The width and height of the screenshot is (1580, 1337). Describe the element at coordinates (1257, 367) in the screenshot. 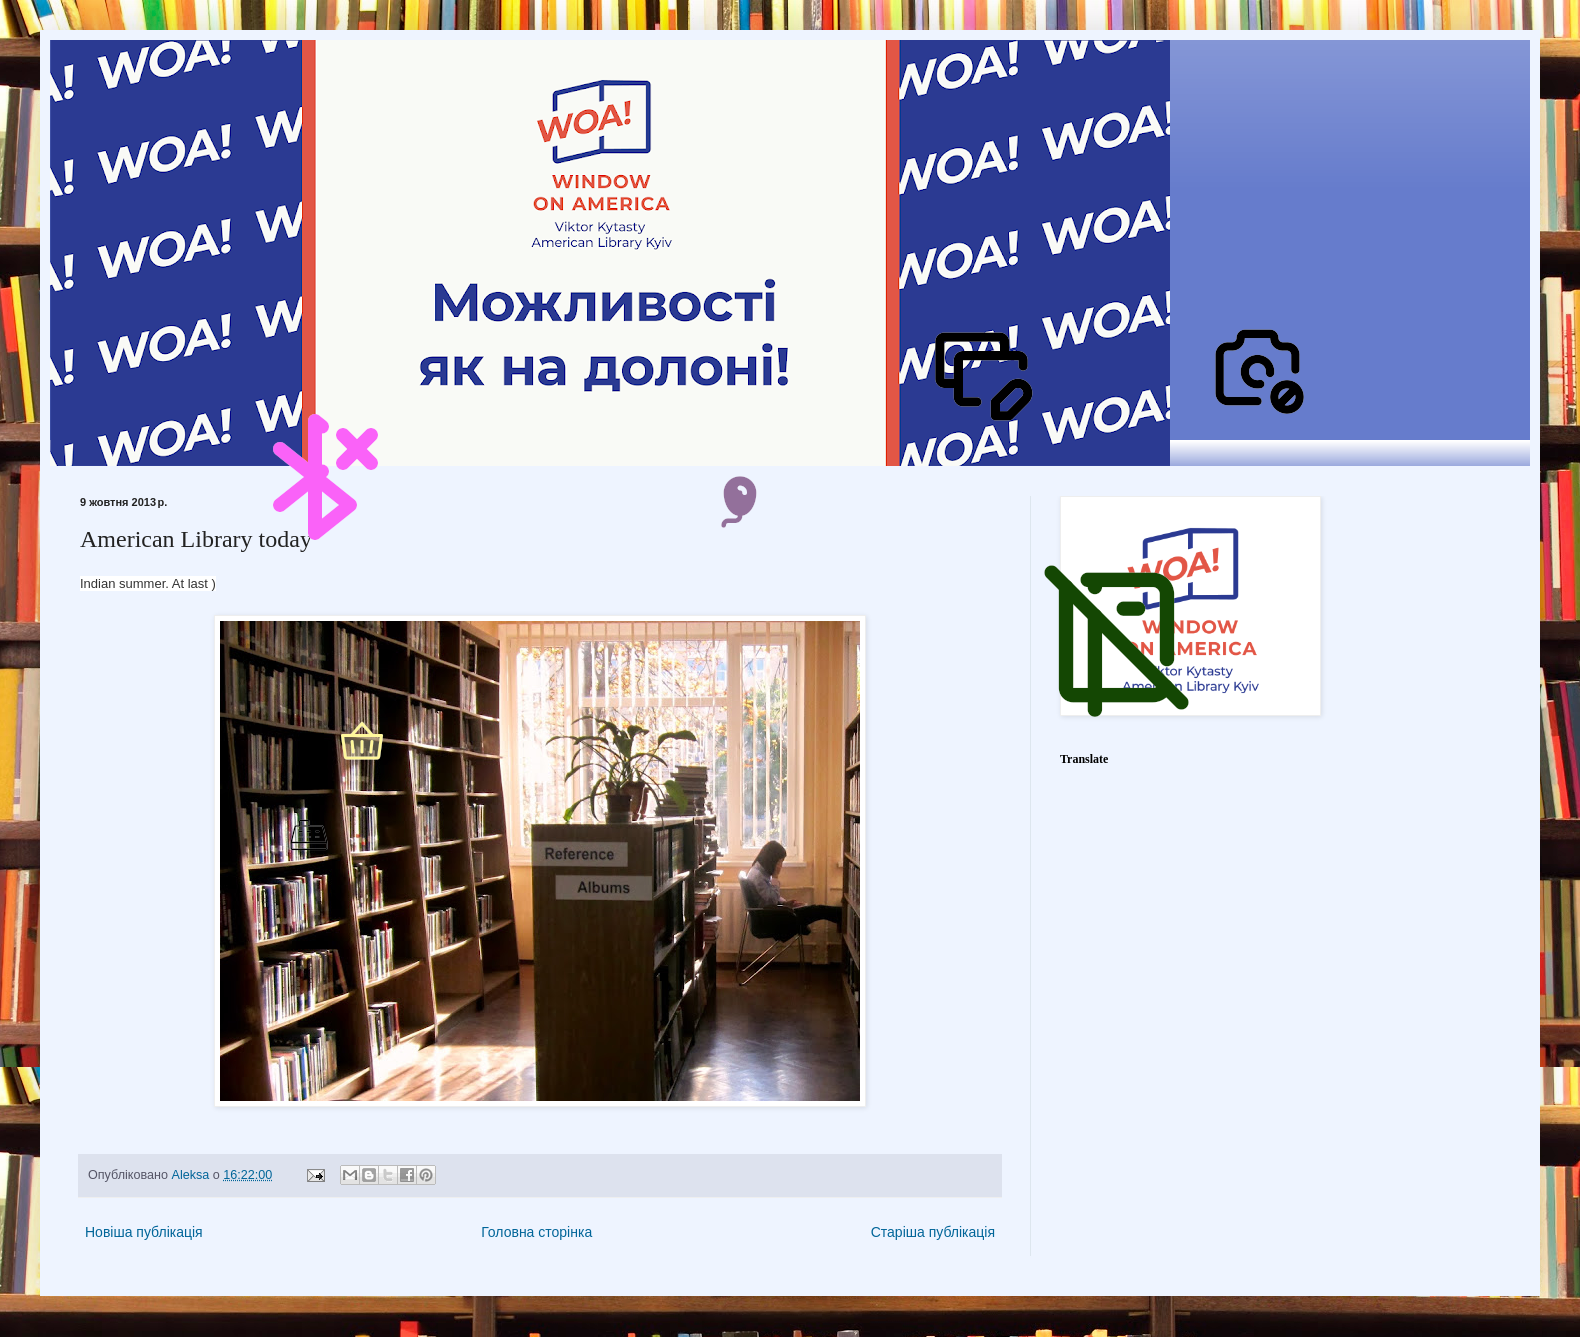

I see `cancel photo capture` at that location.